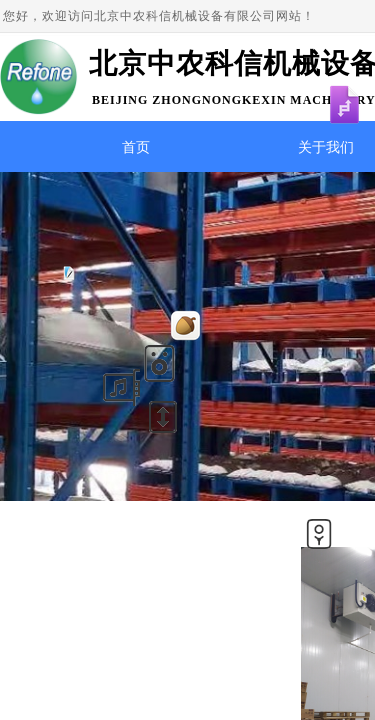 This screenshot has height=720, width=375. Describe the element at coordinates (320, 534) in the screenshot. I see `access Time Machine backups` at that location.